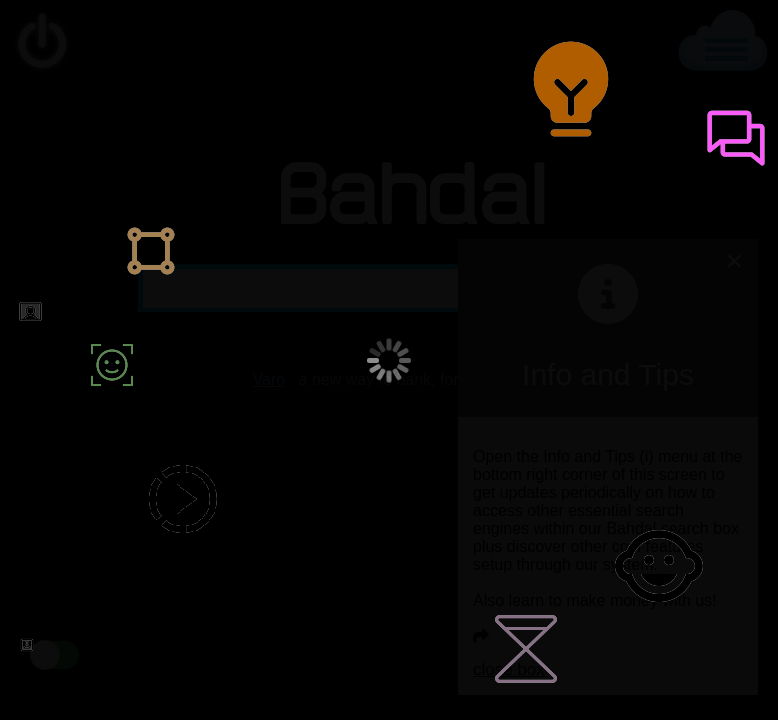 The width and height of the screenshot is (778, 720). I want to click on switch to portrait orientation mode, so click(27, 645).